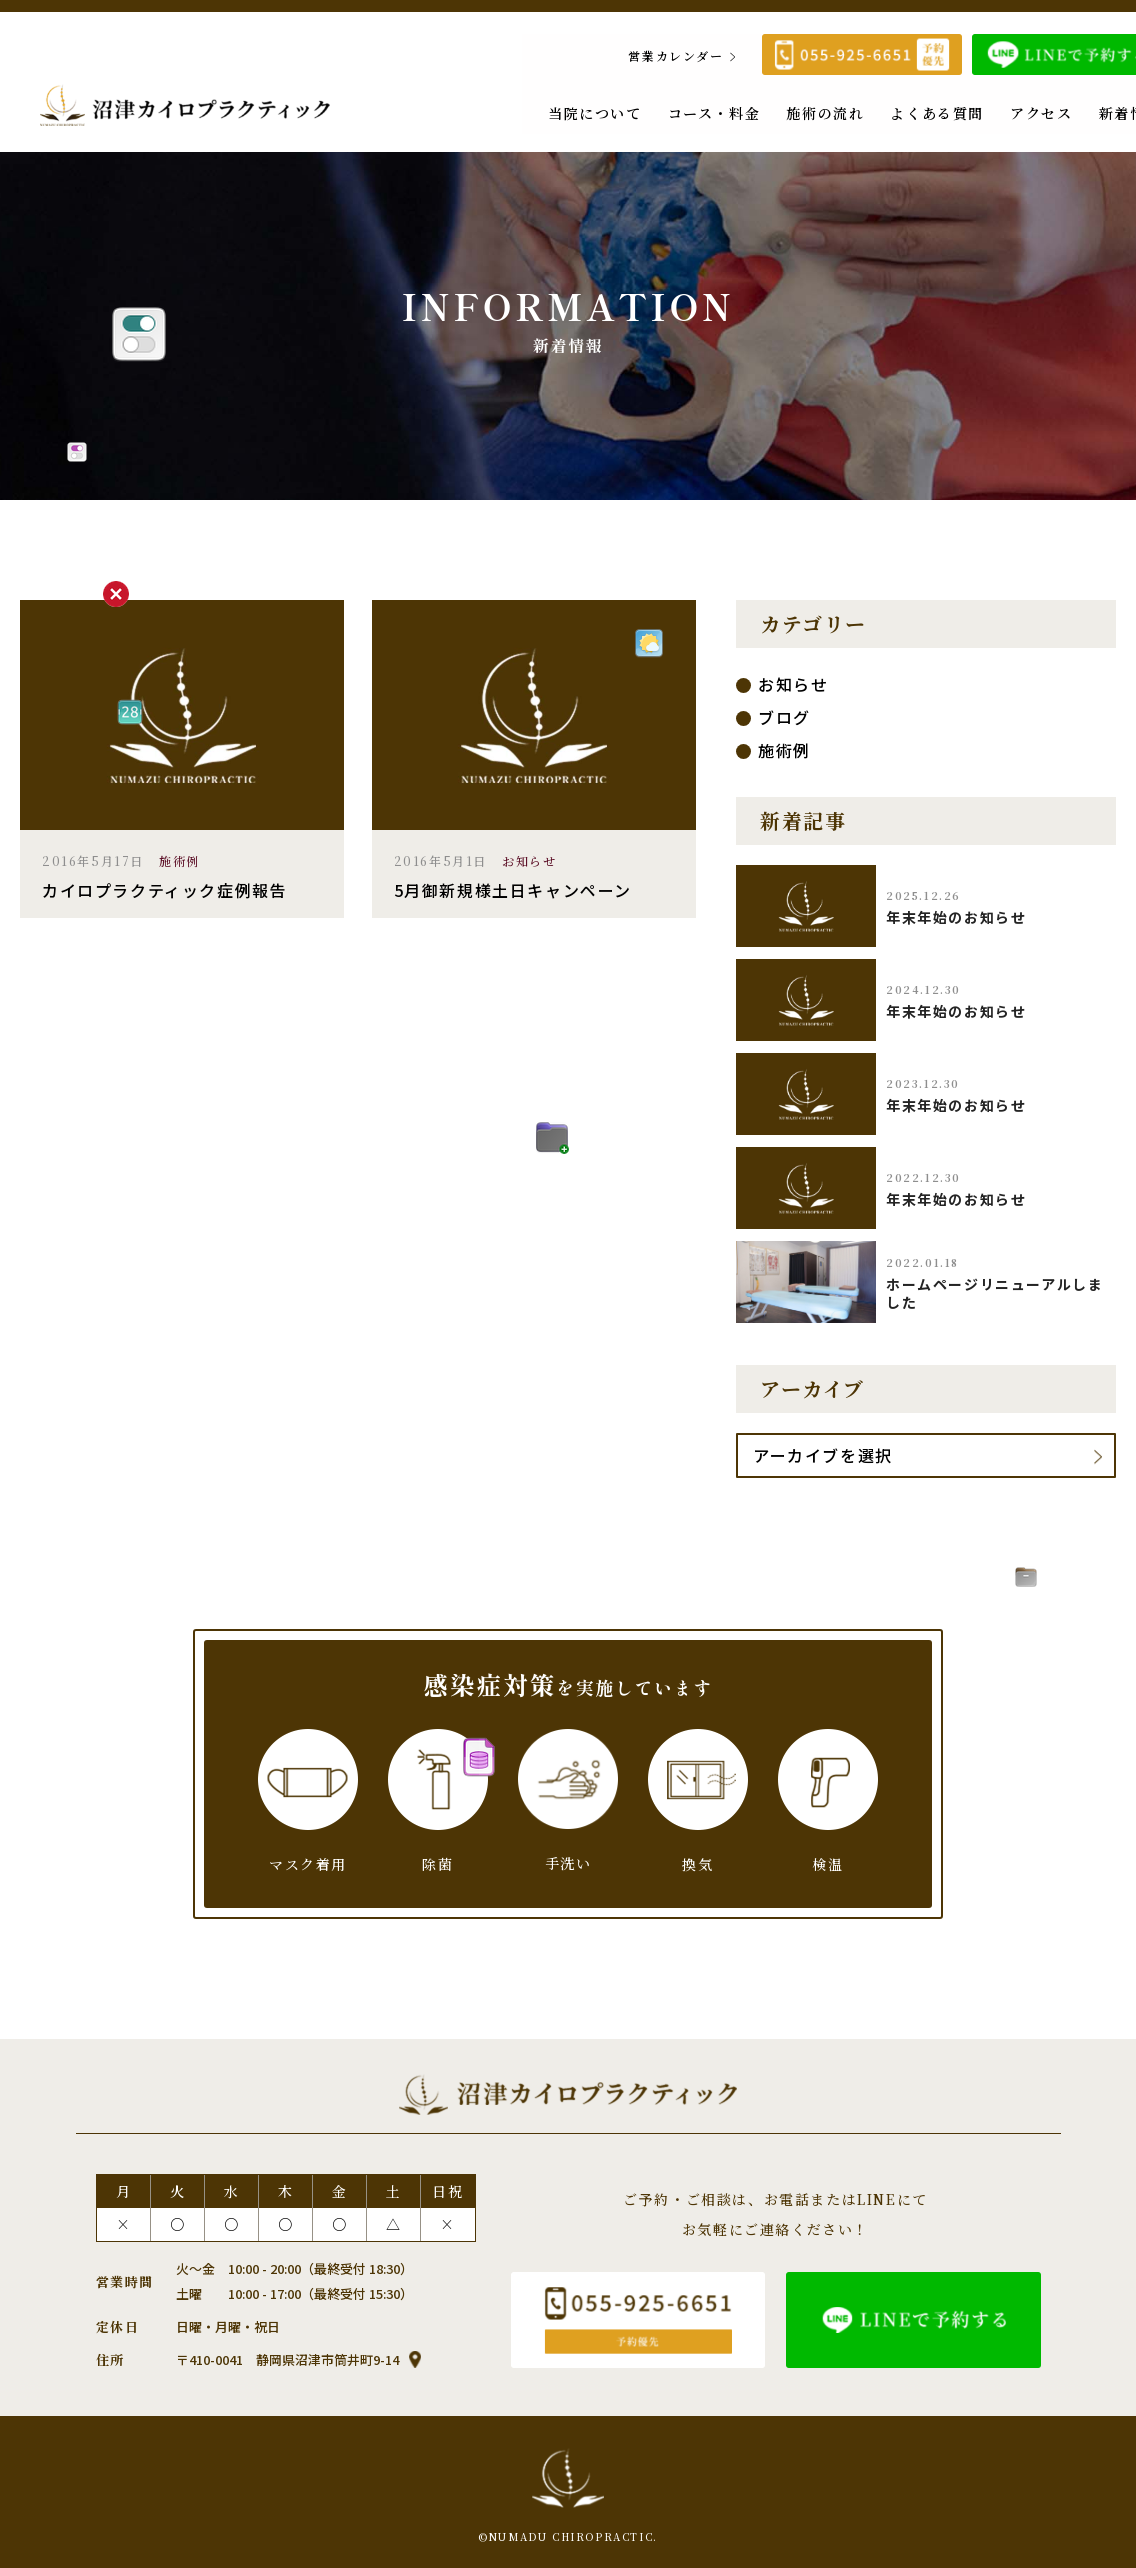 The image size is (1136, 2568). I want to click on open the calendar app, so click(130, 712).